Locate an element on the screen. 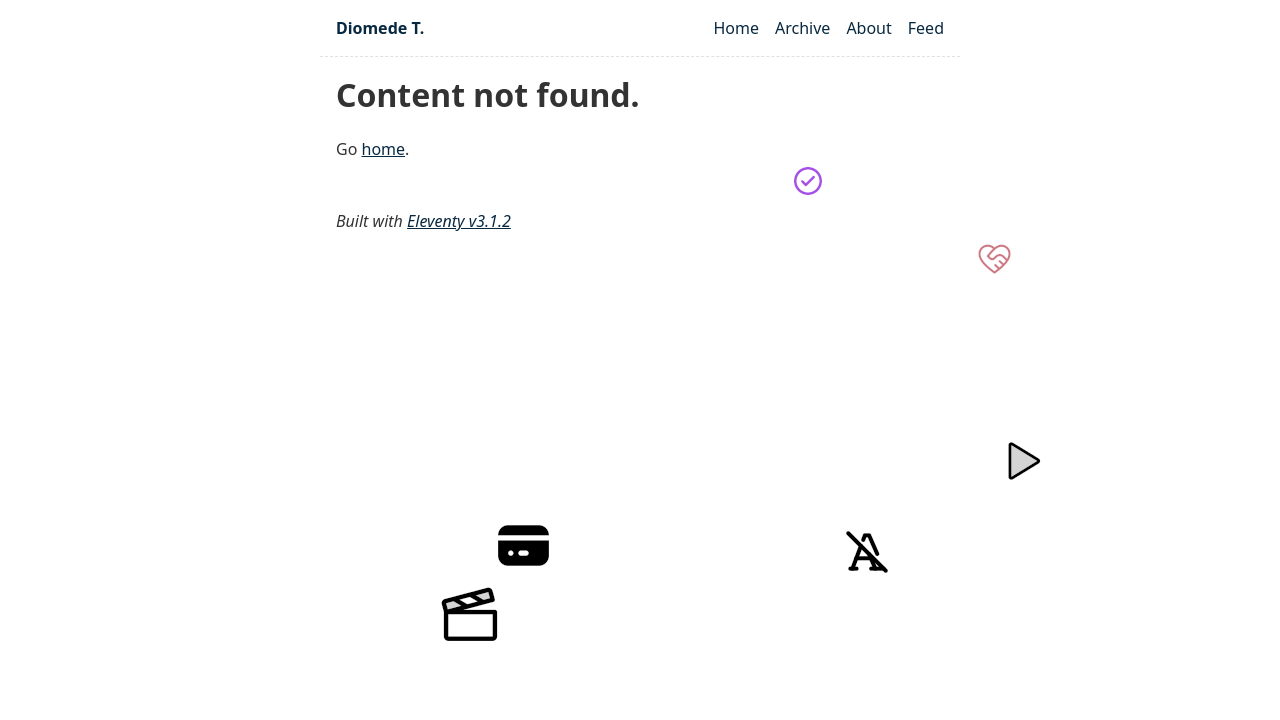 The height and width of the screenshot is (720, 1280). manage payment methods is located at coordinates (523, 545).